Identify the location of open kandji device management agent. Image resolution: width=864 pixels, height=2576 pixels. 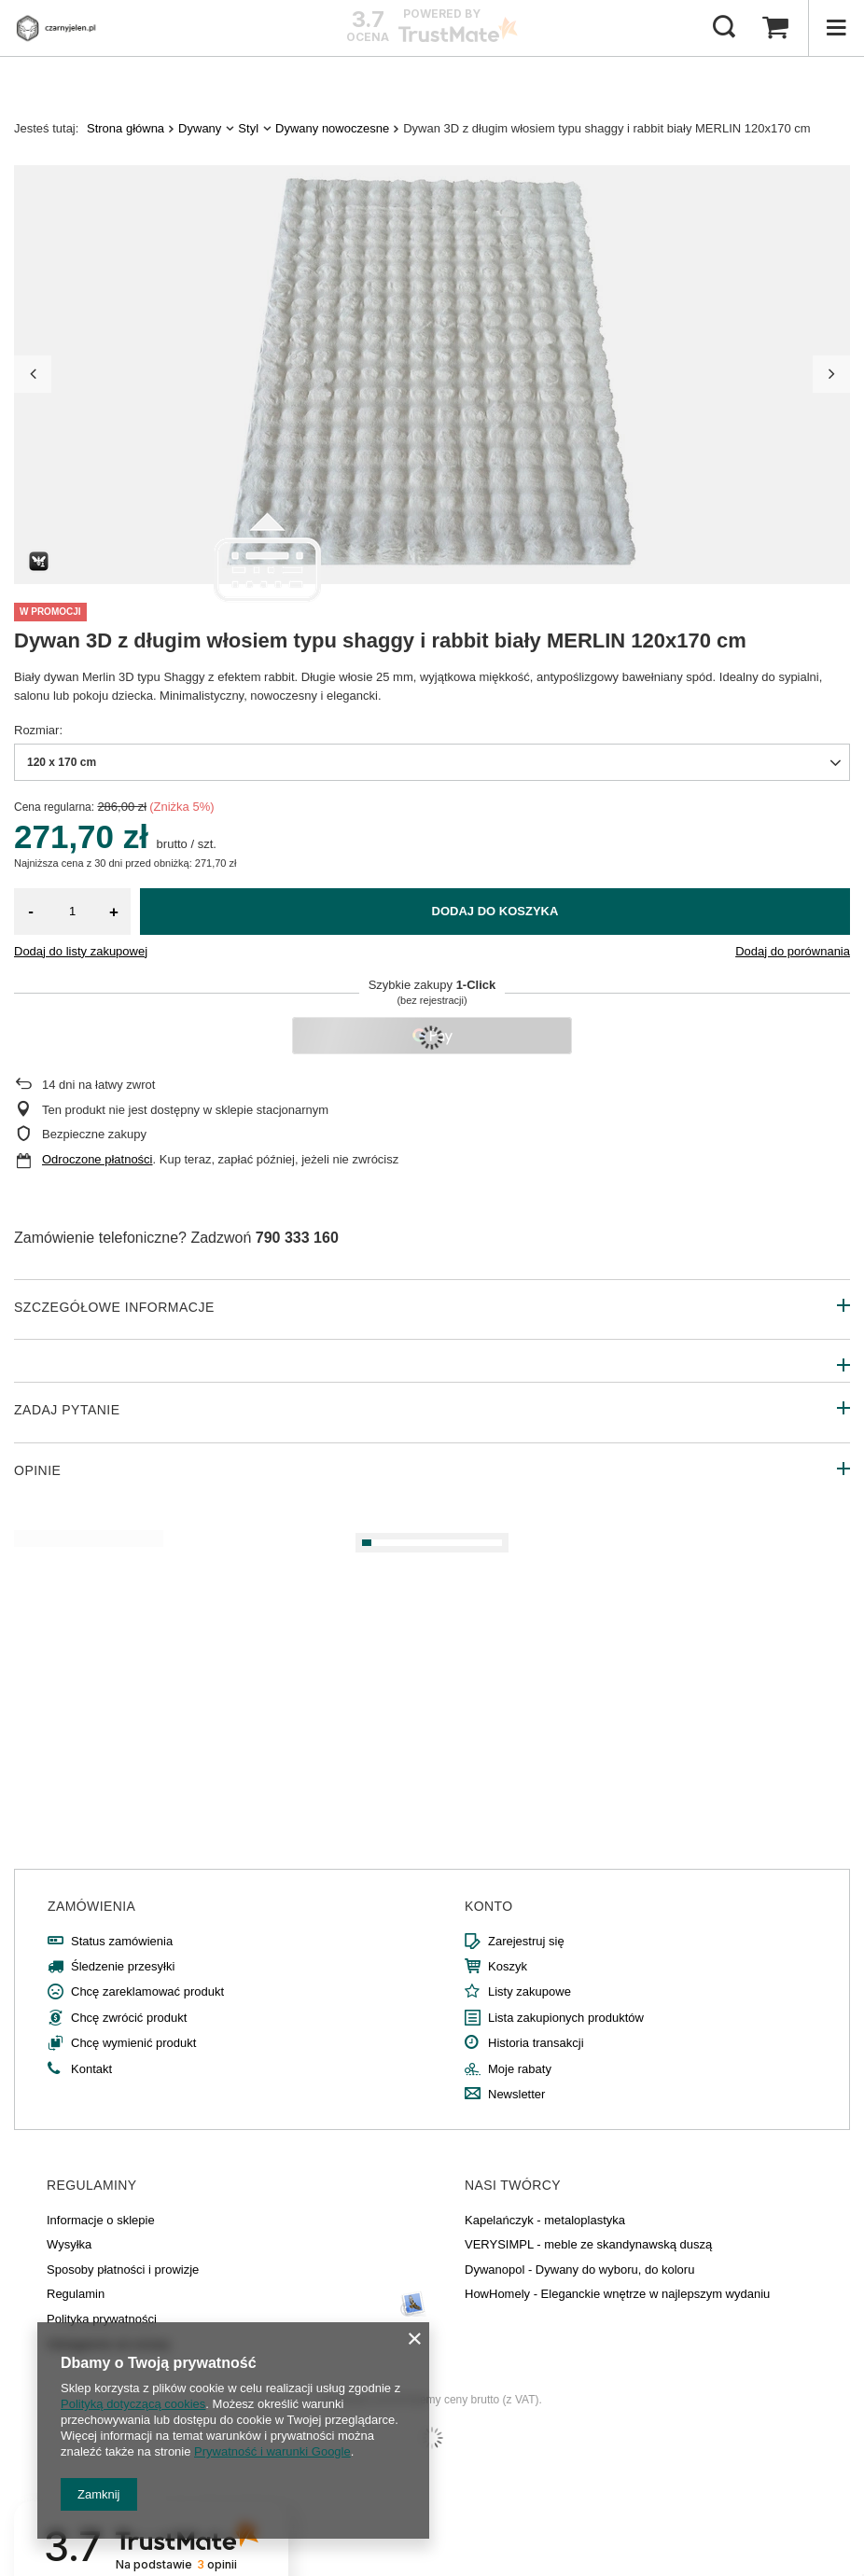
(38, 561).